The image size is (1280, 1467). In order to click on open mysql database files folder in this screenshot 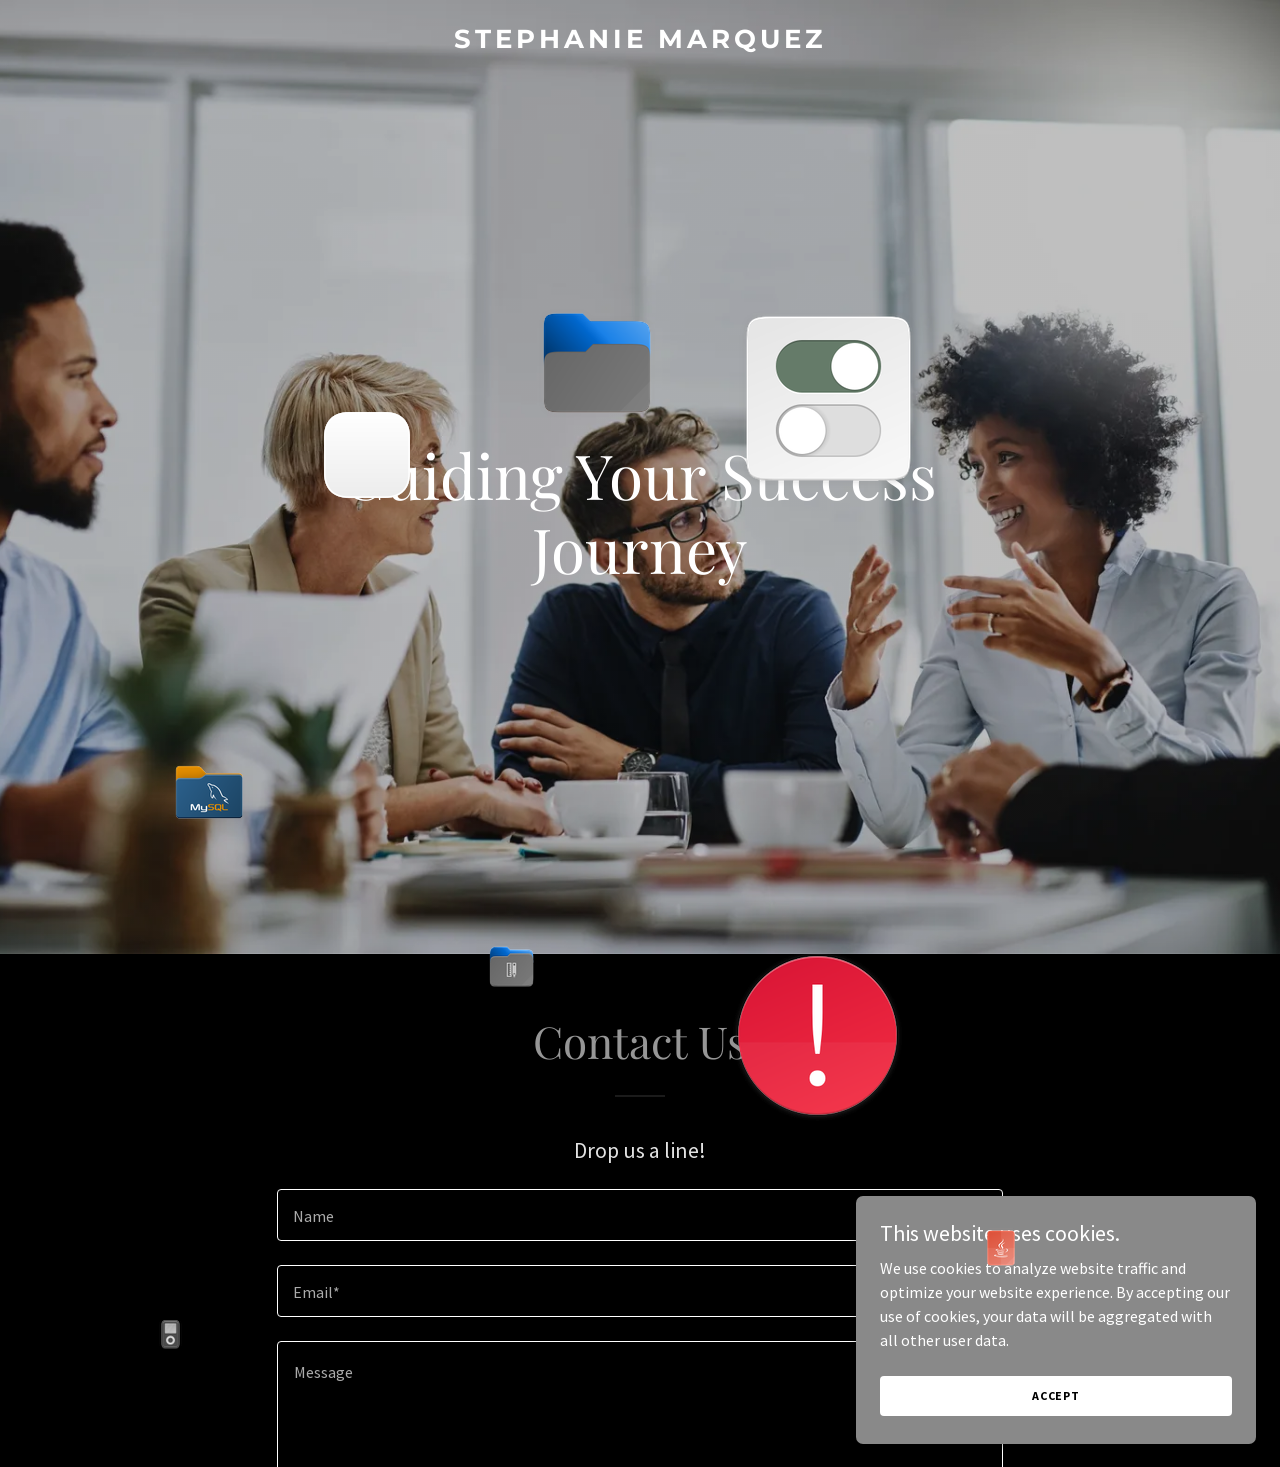, I will do `click(209, 794)`.